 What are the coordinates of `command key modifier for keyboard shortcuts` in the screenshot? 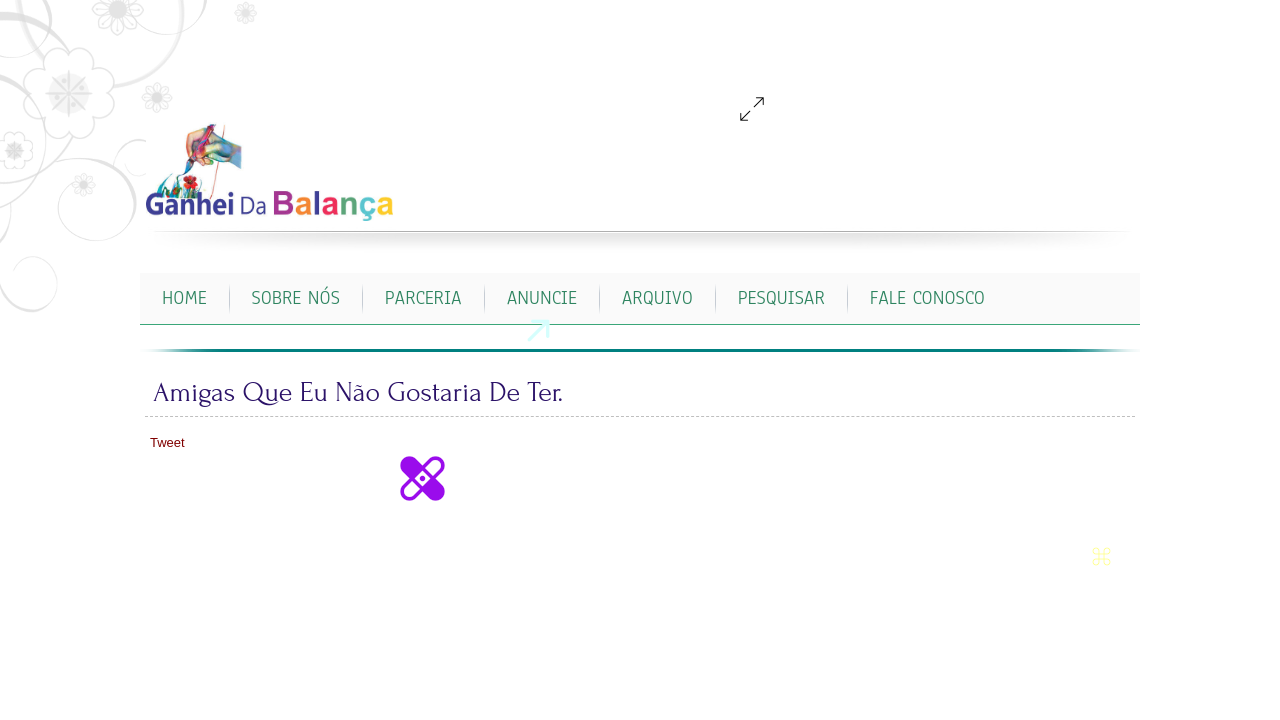 It's located at (1101, 556).